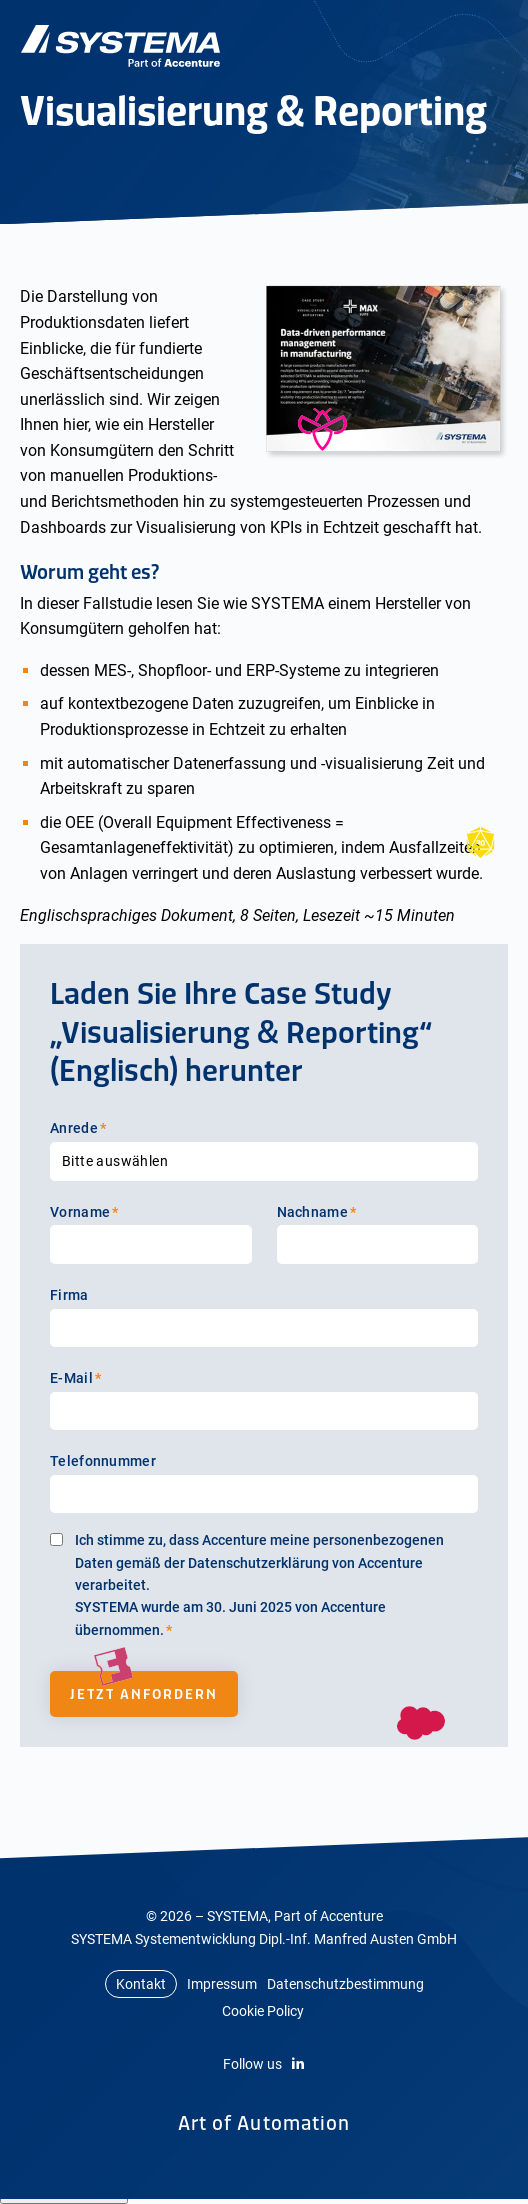 The height and width of the screenshot is (2204, 528). What do you see at coordinates (421, 1723) in the screenshot?
I see `open Salesforce CRM app` at bounding box center [421, 1723].